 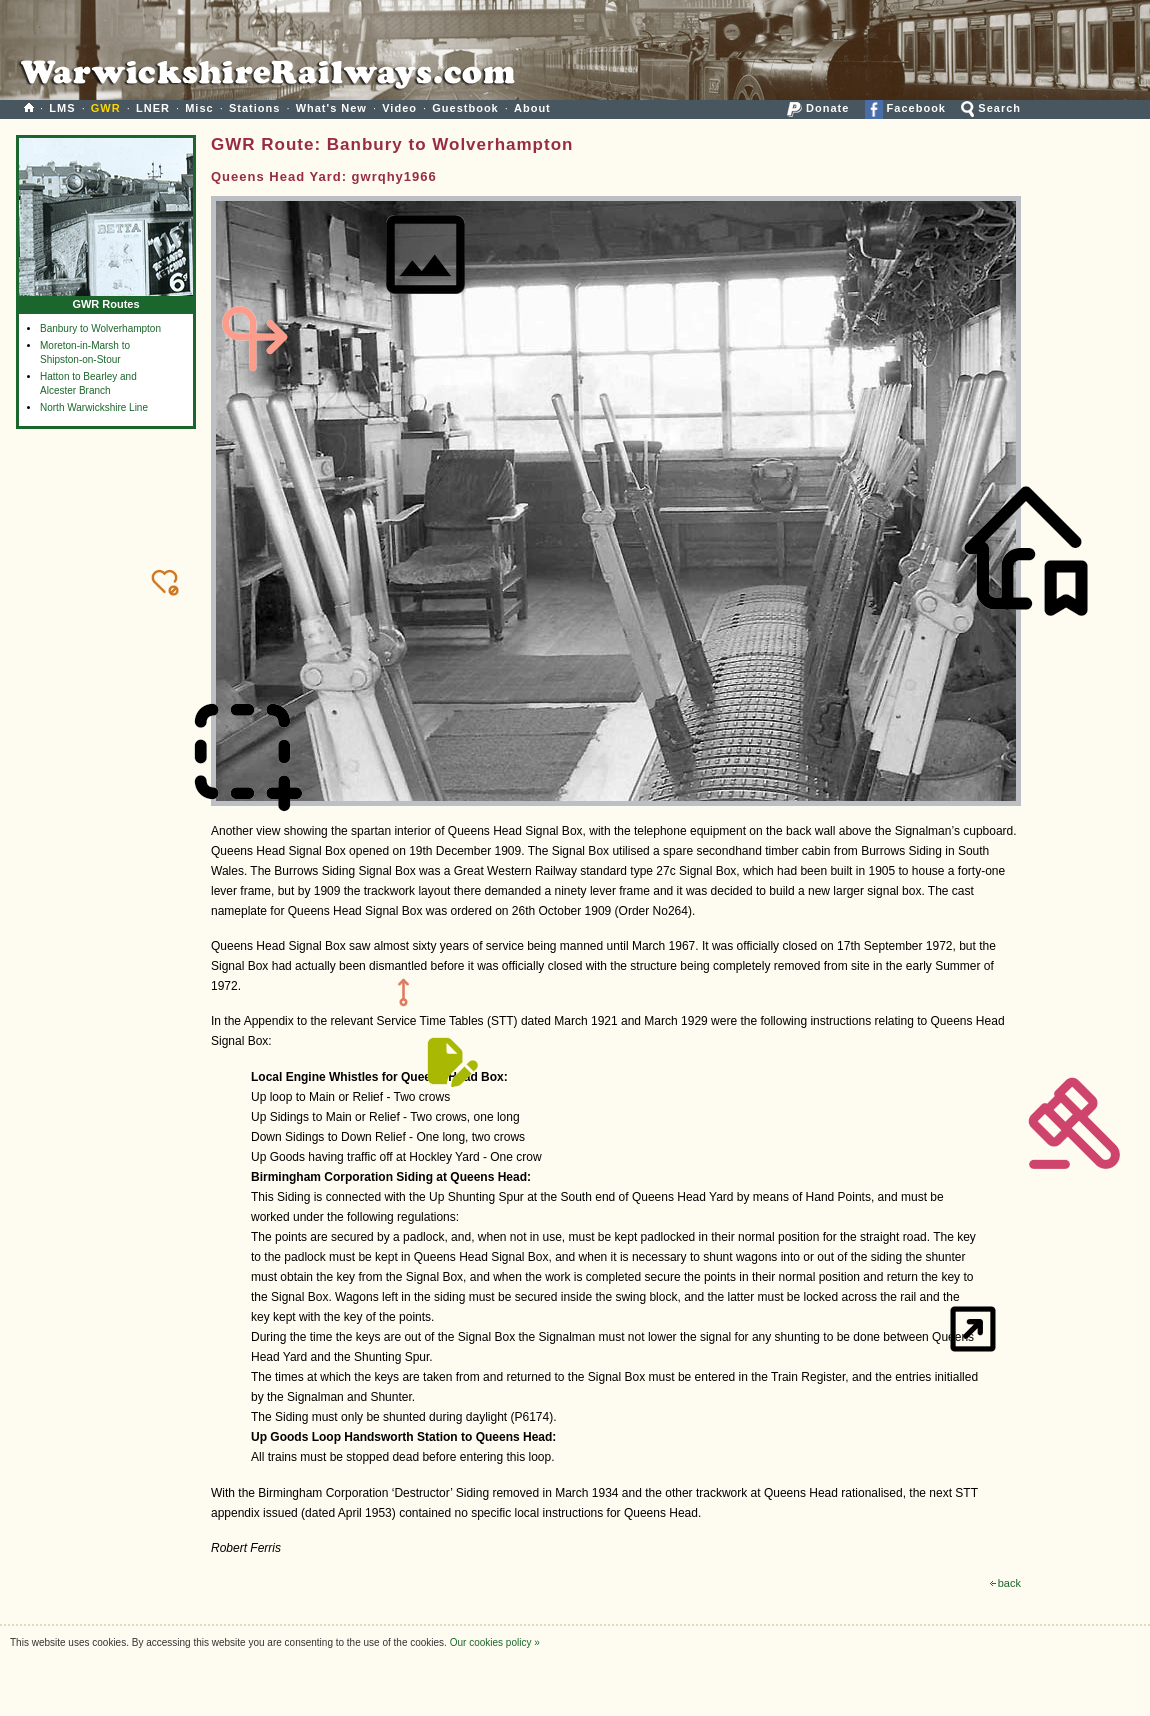 What do you see at coordinates (973, 1329) in the screenshot?
I see `open link in new window` at bounding box center [973, 1329].